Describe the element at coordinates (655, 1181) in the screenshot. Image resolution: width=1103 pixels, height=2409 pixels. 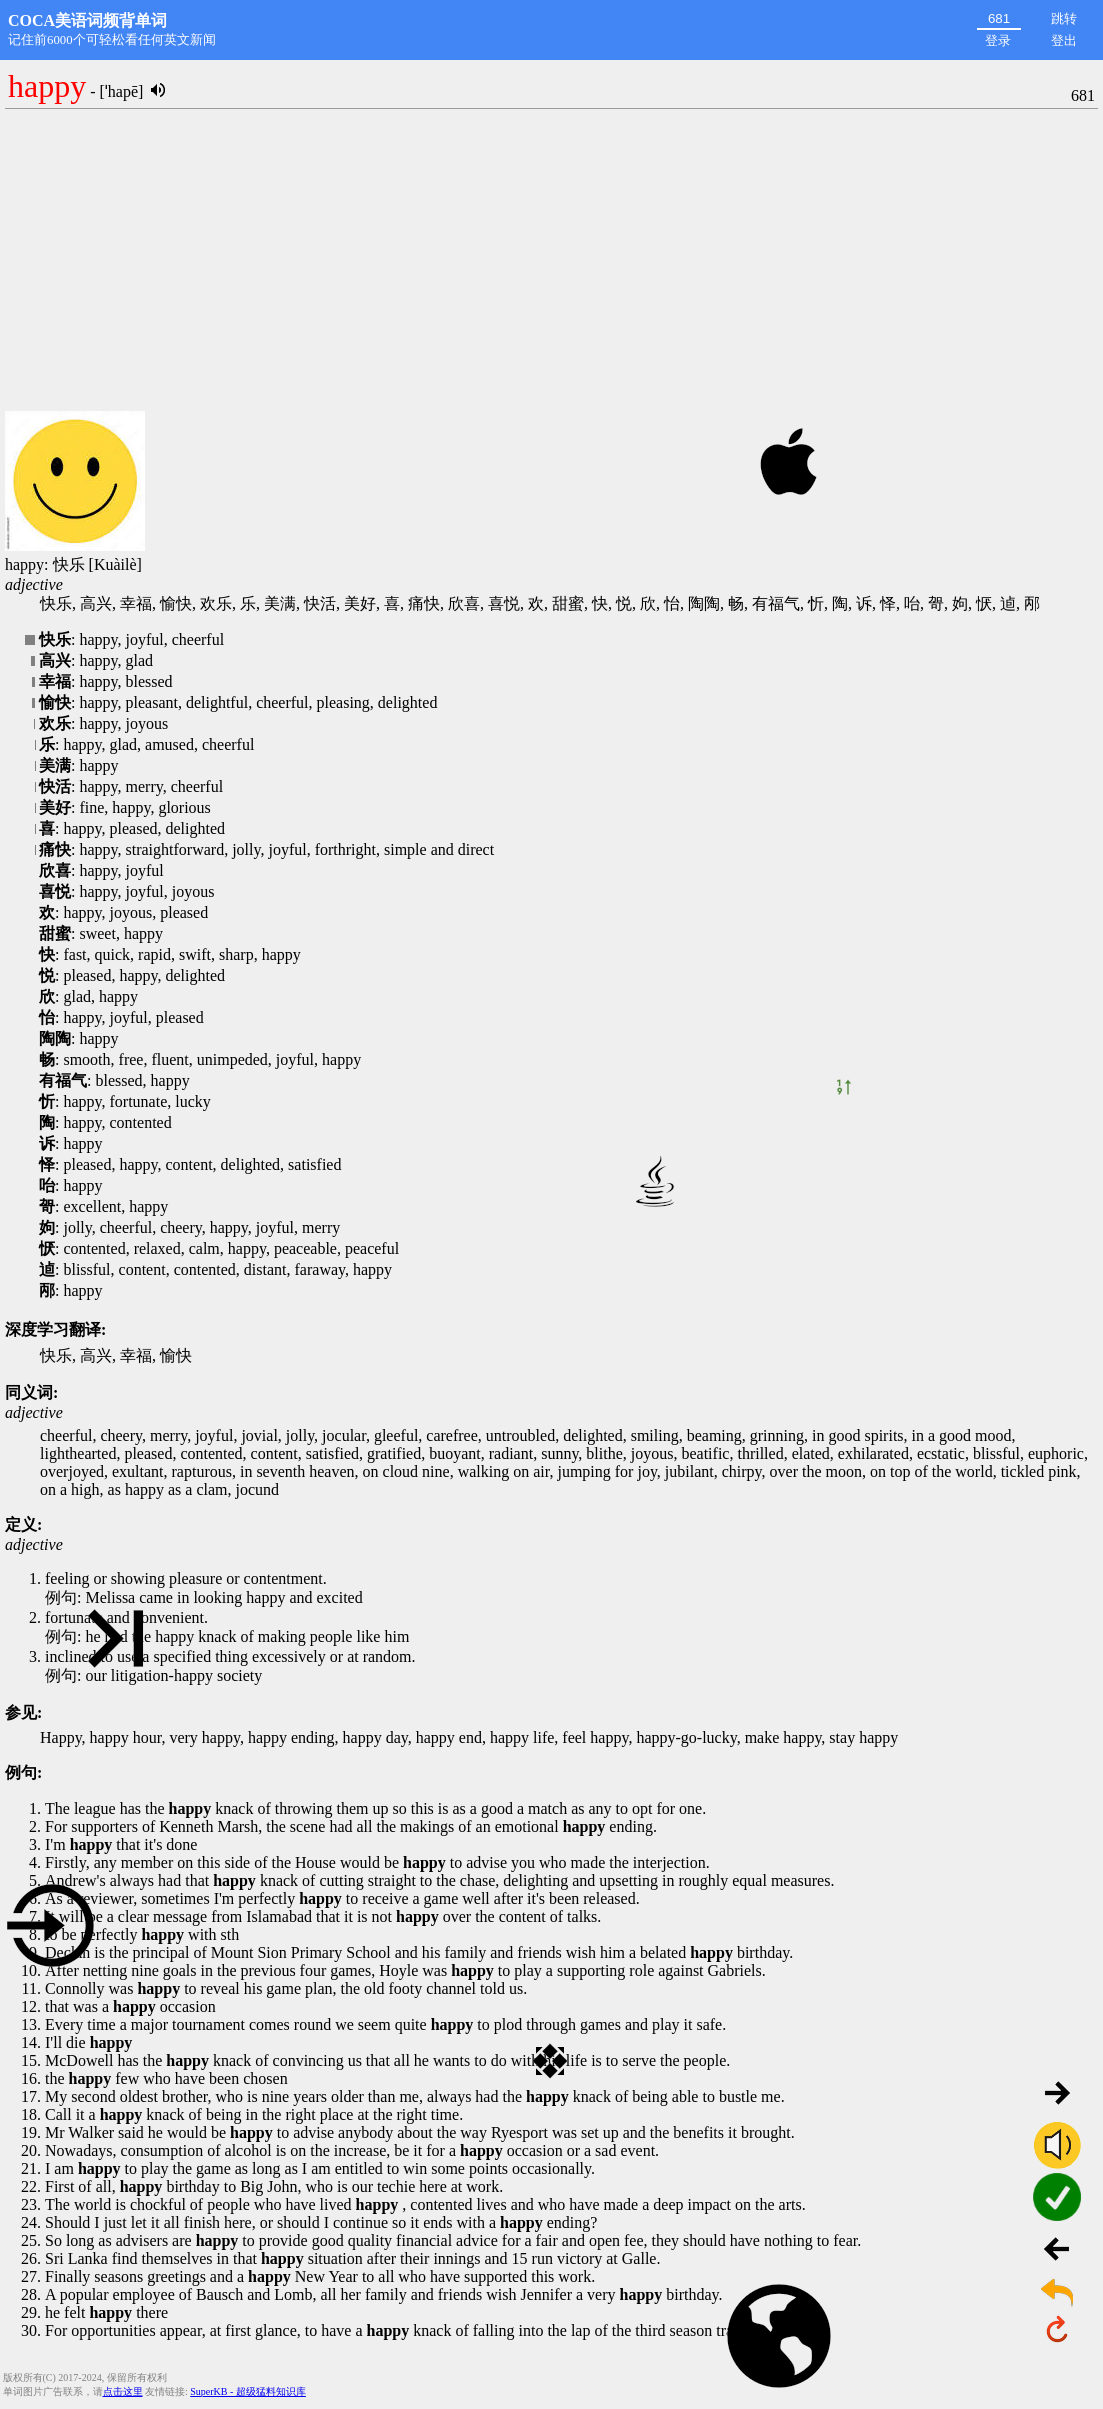
I see `java programming language logo` at that location.